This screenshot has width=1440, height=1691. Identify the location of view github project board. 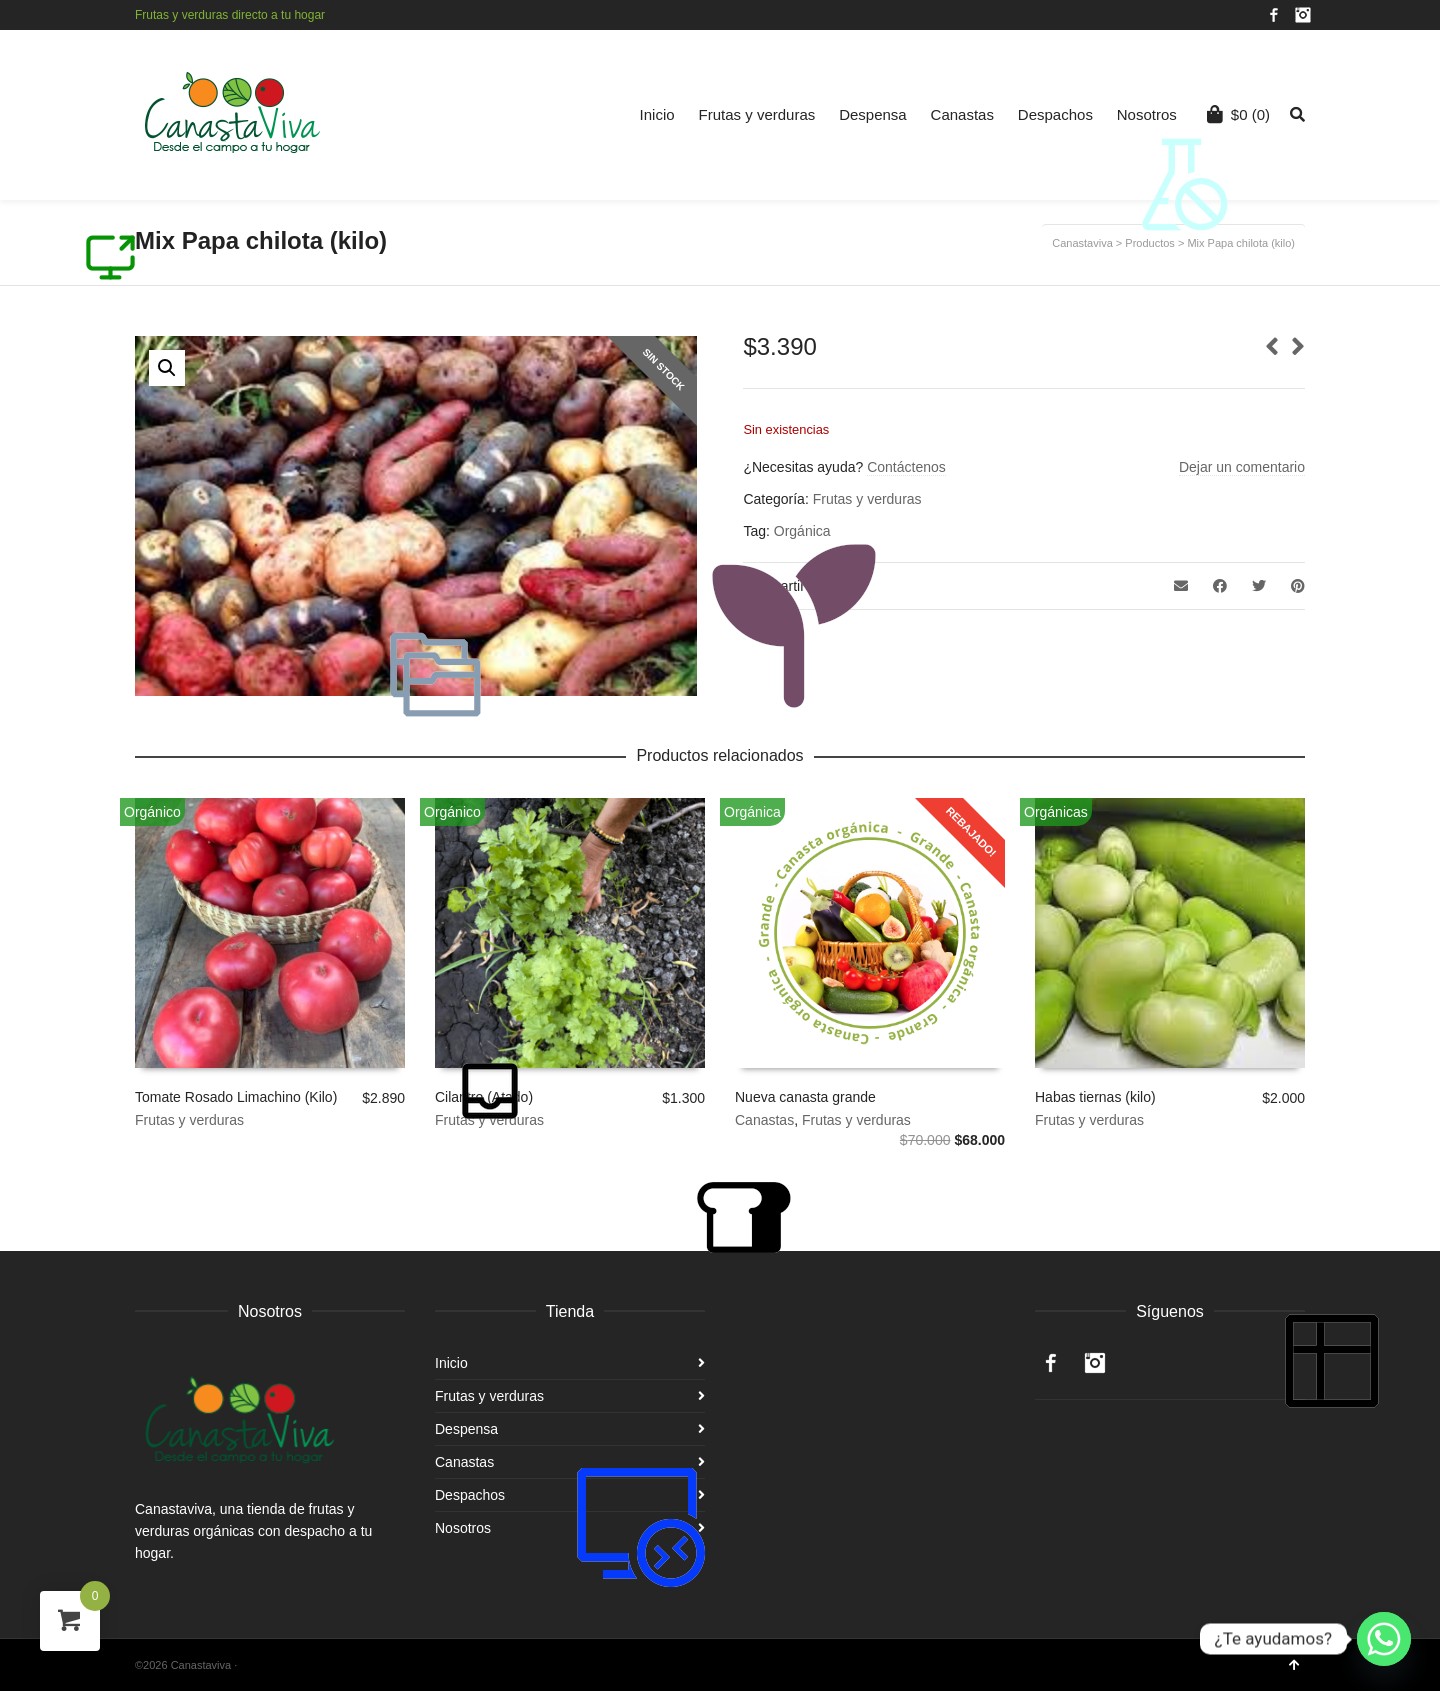
(1332, 1361).